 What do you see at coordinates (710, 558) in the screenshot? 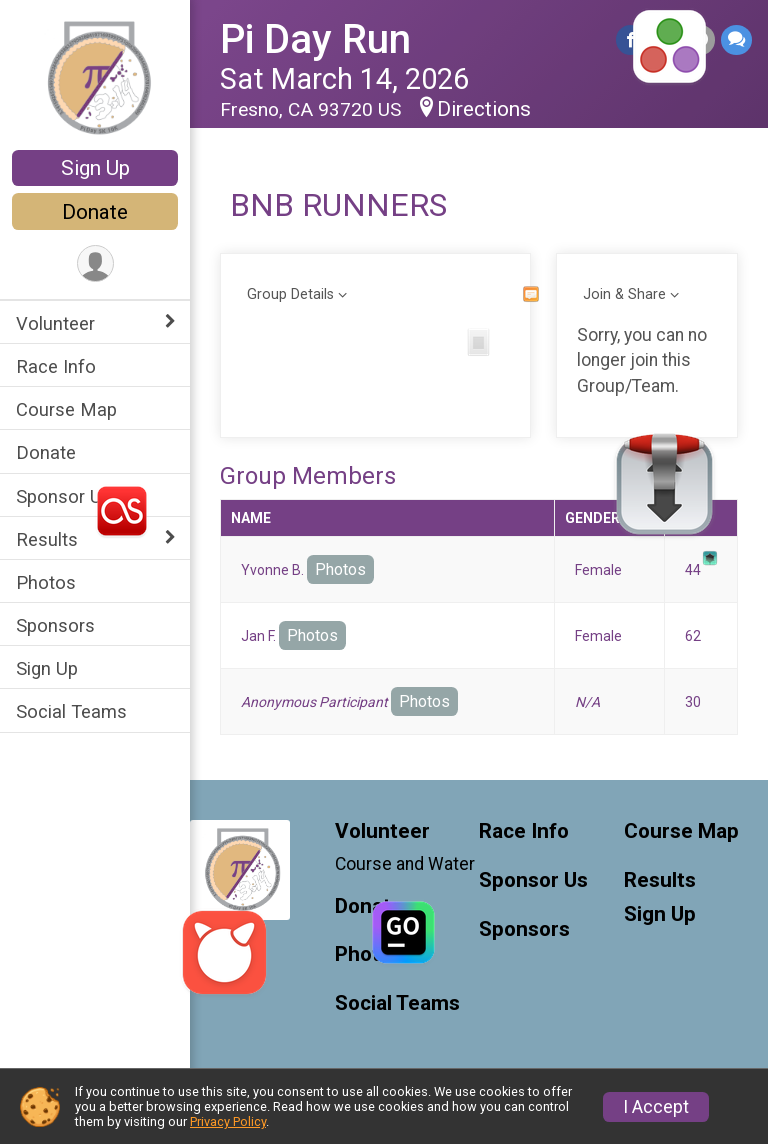
I see `launch the GNOME Mines game` at bounding box center [710, 558].